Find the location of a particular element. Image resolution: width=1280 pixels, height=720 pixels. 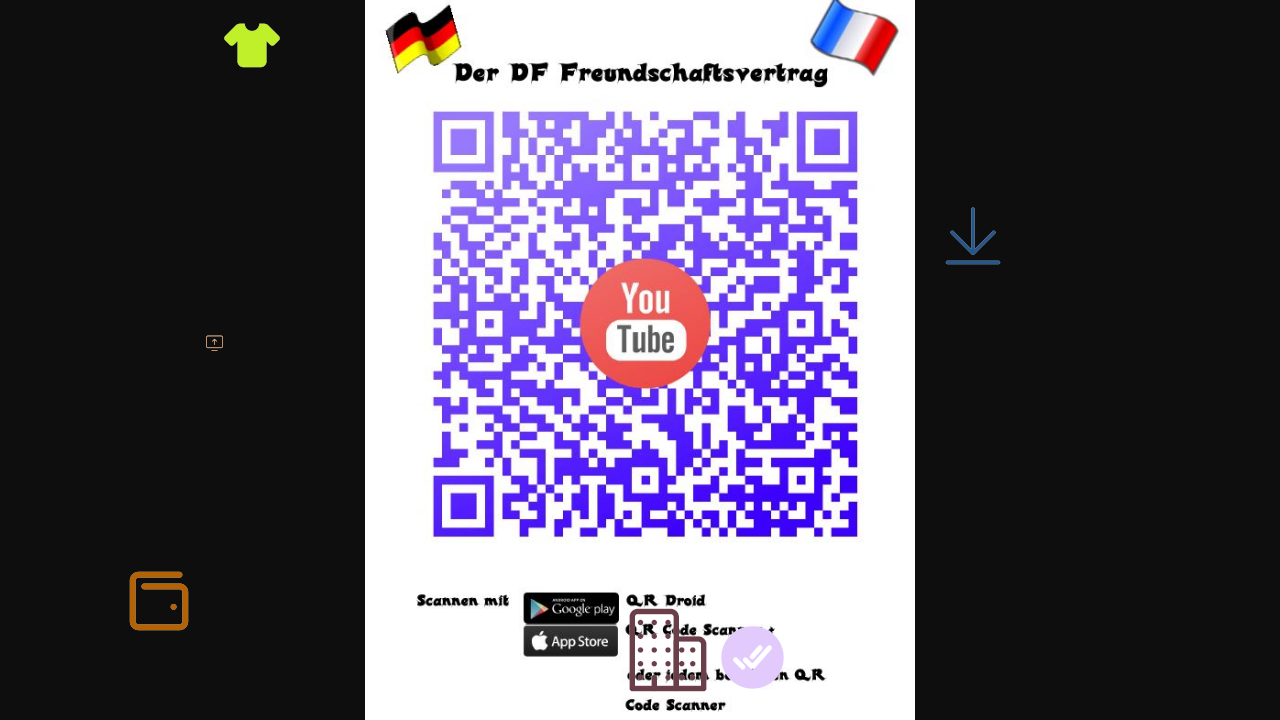

access your wallet or payment methods is located at coordinates (159, 601).